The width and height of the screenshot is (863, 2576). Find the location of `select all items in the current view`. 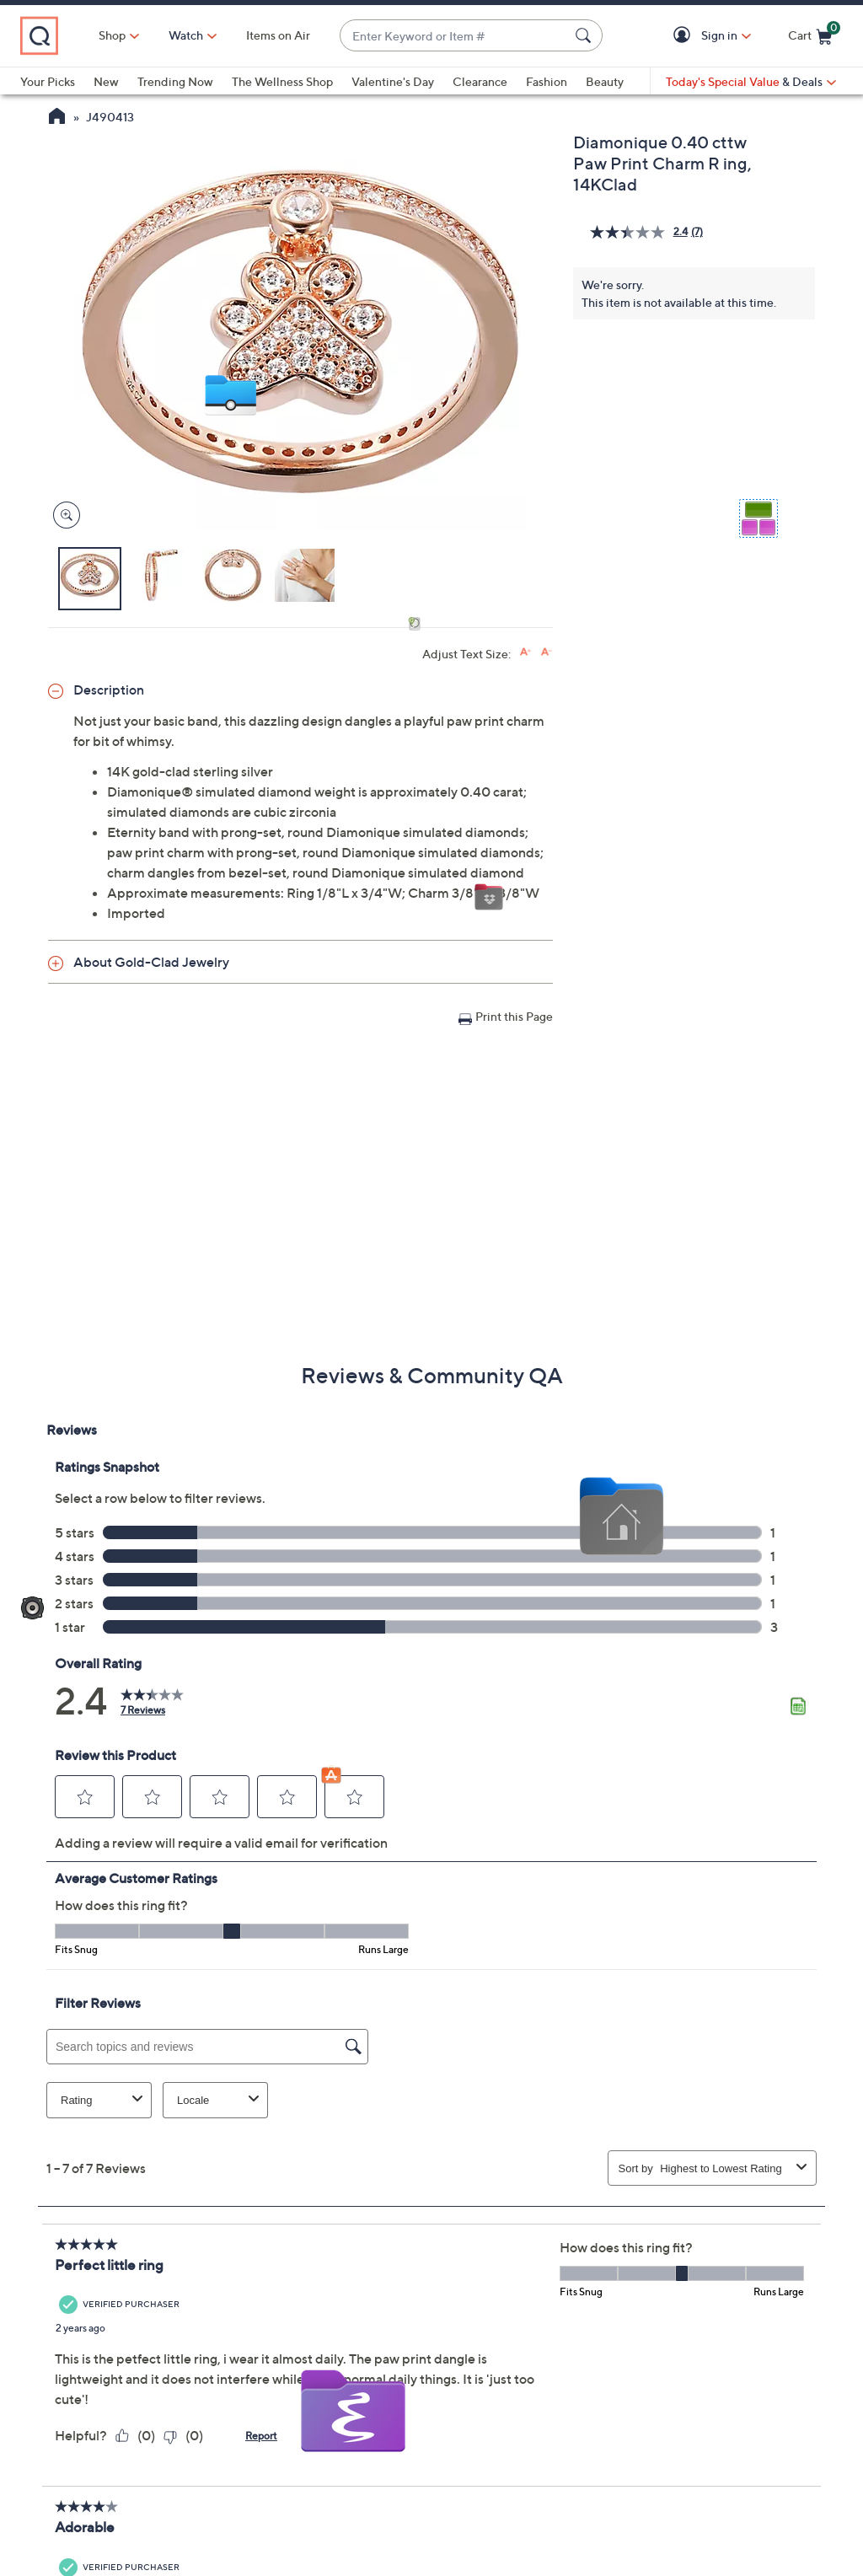

select all items in the current view is located at coordinates (758, 518).